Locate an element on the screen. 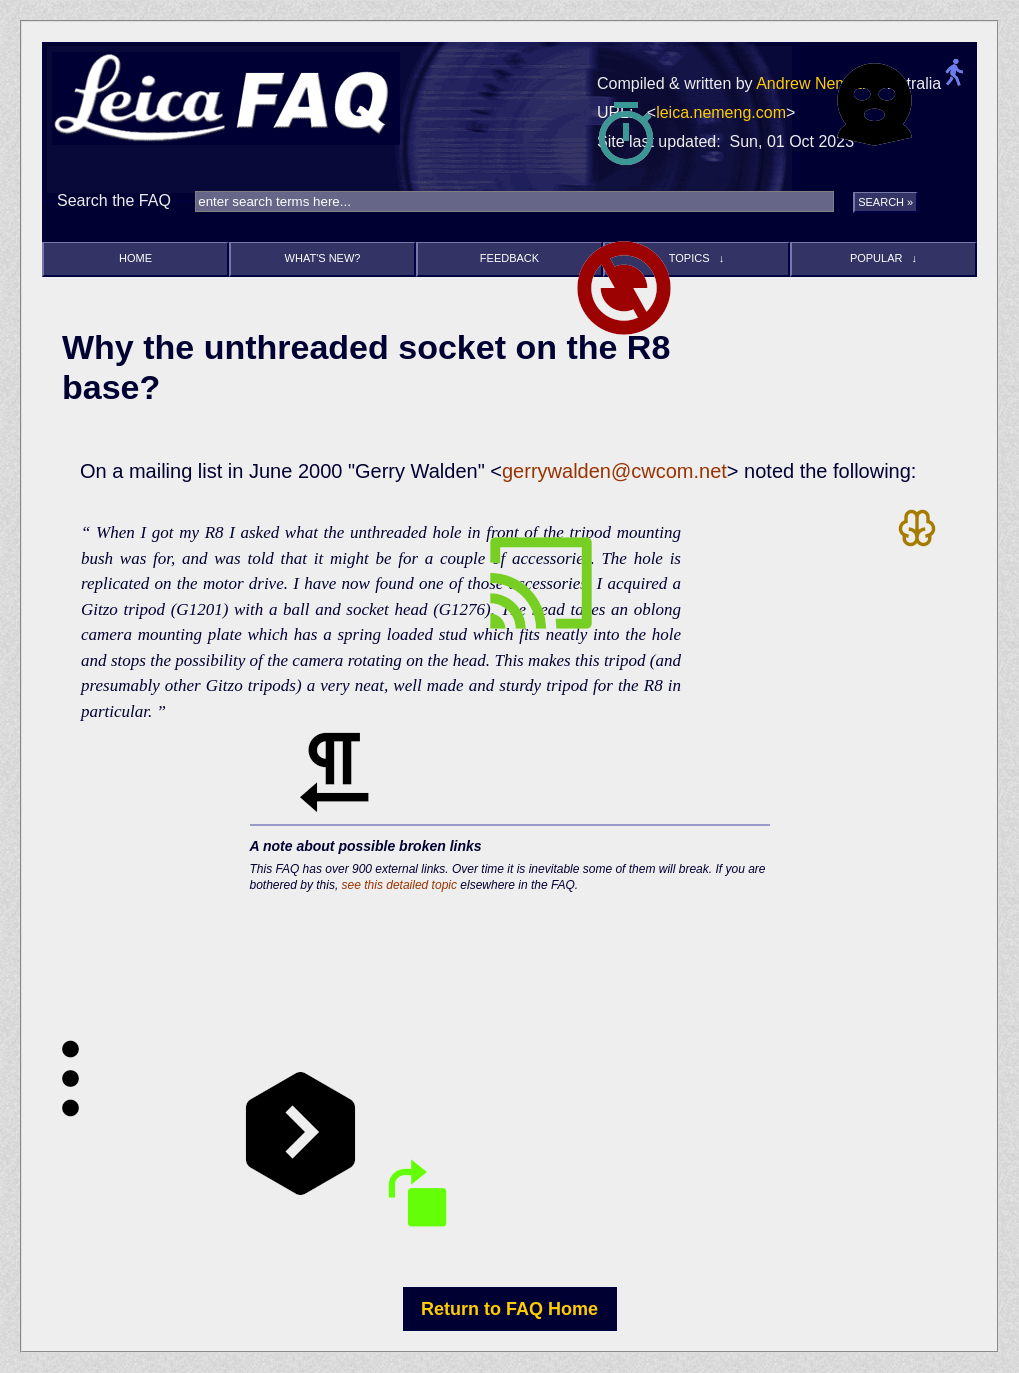 The width and height of the screenshot is (1019, 1373). disable auto-refresh is located at coordinates (624, 288).